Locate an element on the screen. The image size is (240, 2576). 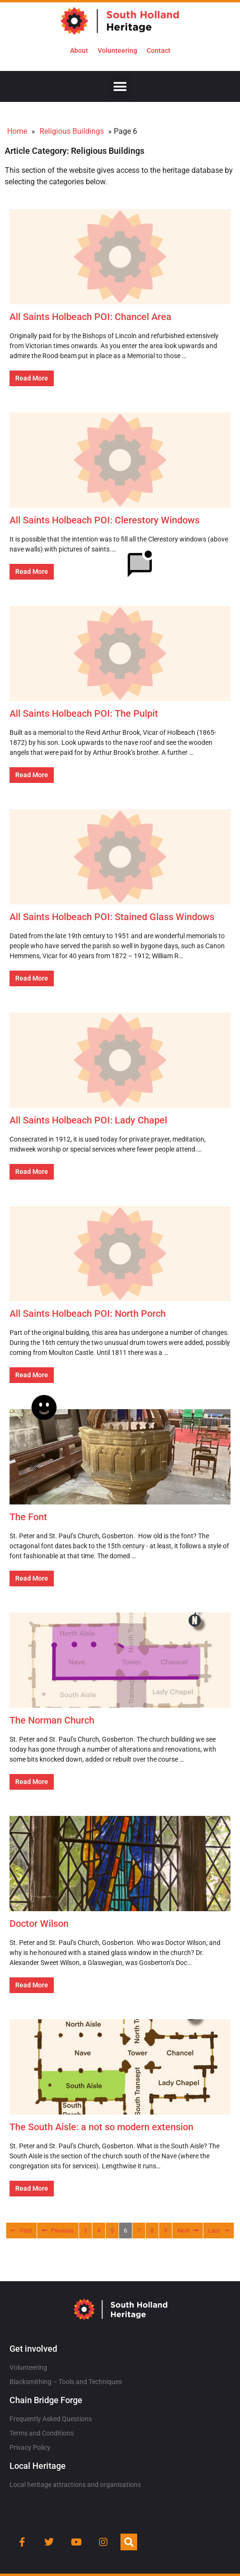
access swimming or aquatic activities is located at coordinates (34, 1466).